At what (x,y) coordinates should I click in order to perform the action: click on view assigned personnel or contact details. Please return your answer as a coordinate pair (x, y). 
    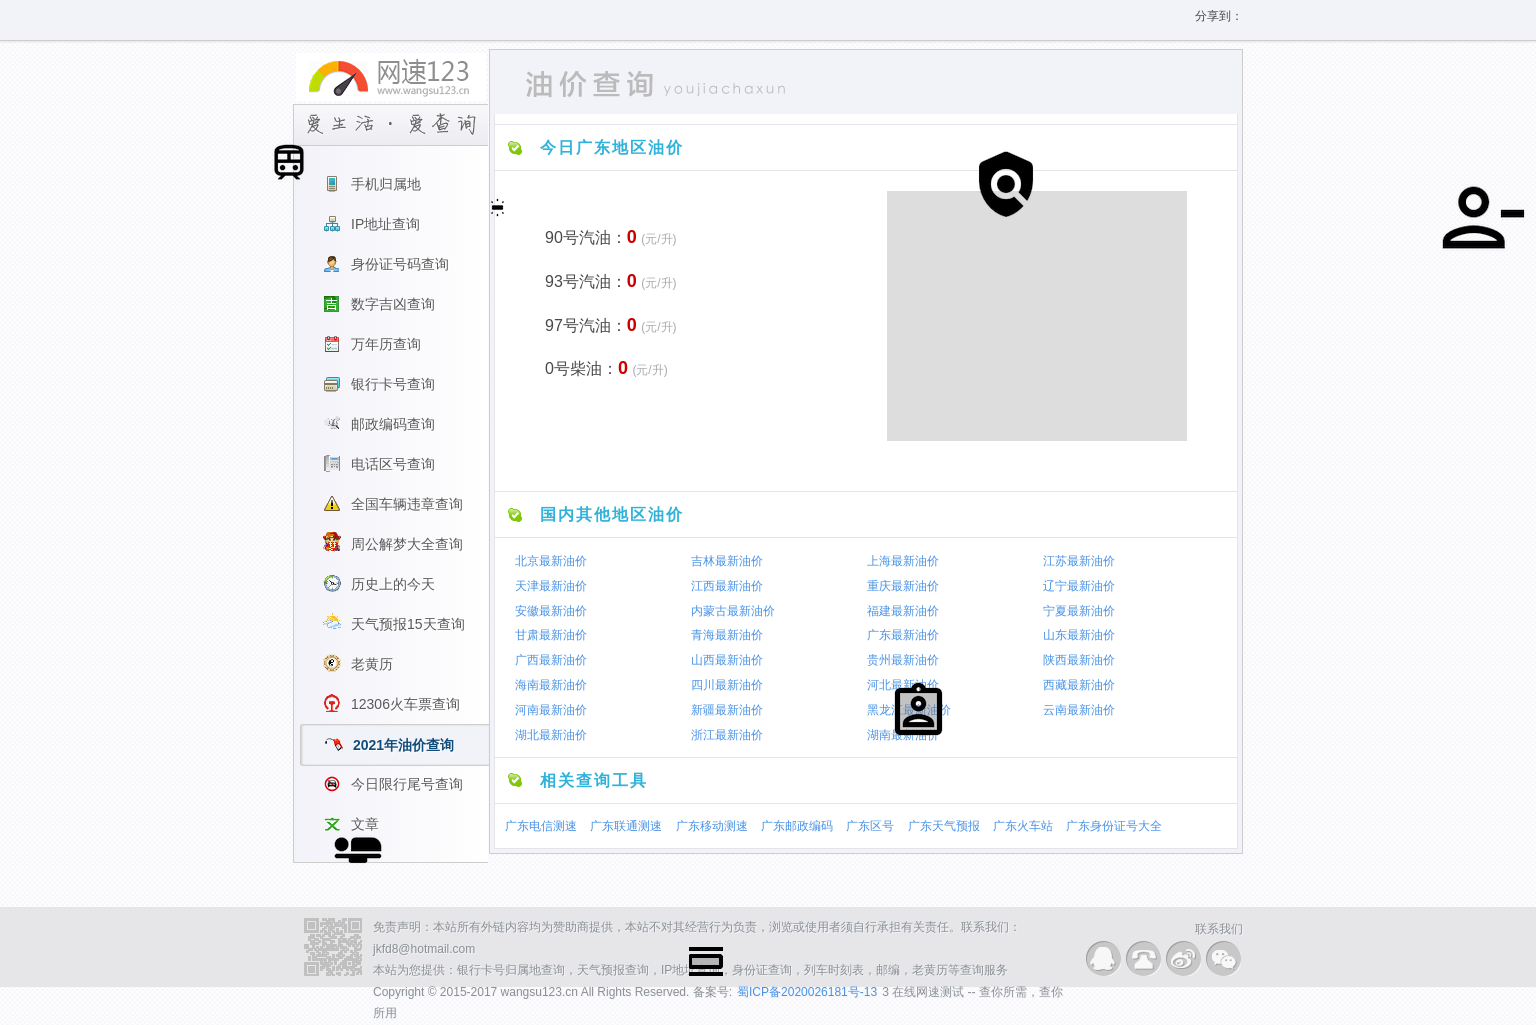
    Looking at the image, I should click on (918, 711).